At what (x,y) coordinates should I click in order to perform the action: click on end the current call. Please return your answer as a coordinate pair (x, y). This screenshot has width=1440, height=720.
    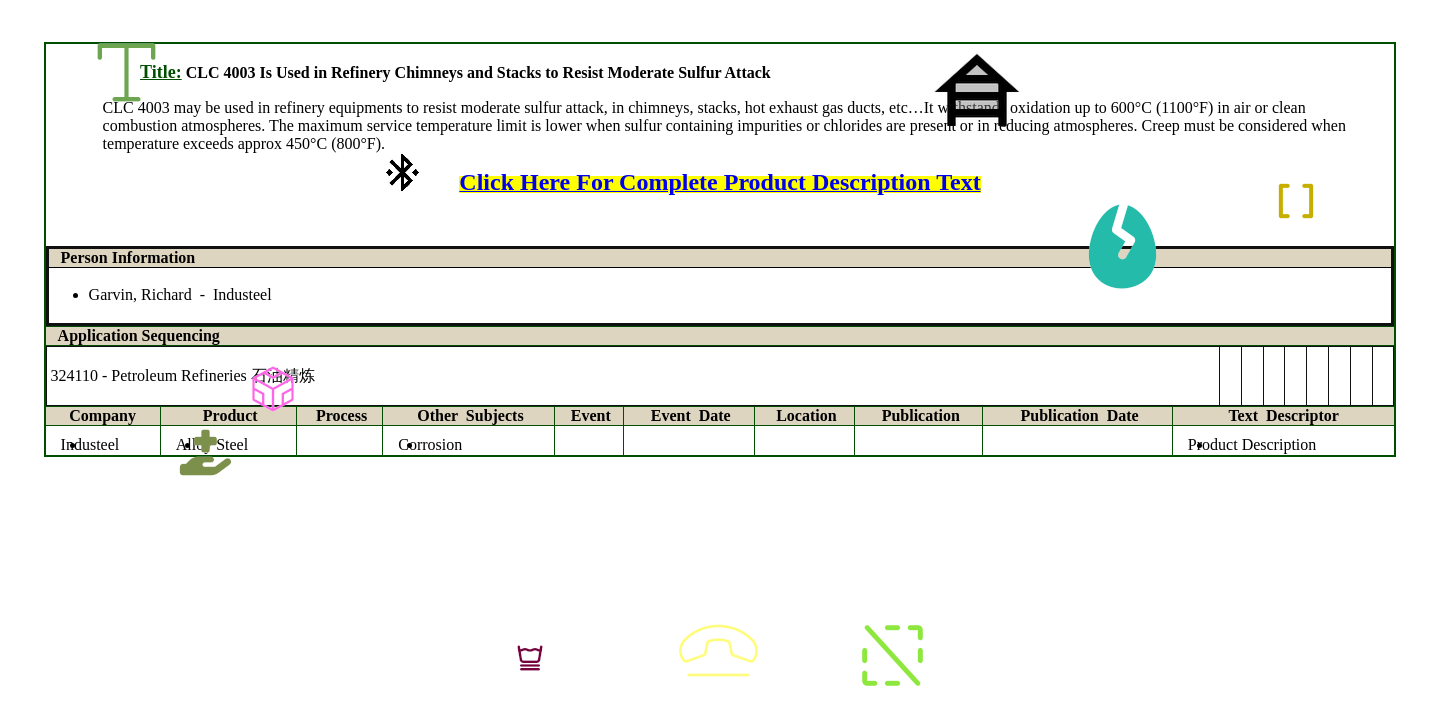
    Looking at the image, I should click on (718, 650).